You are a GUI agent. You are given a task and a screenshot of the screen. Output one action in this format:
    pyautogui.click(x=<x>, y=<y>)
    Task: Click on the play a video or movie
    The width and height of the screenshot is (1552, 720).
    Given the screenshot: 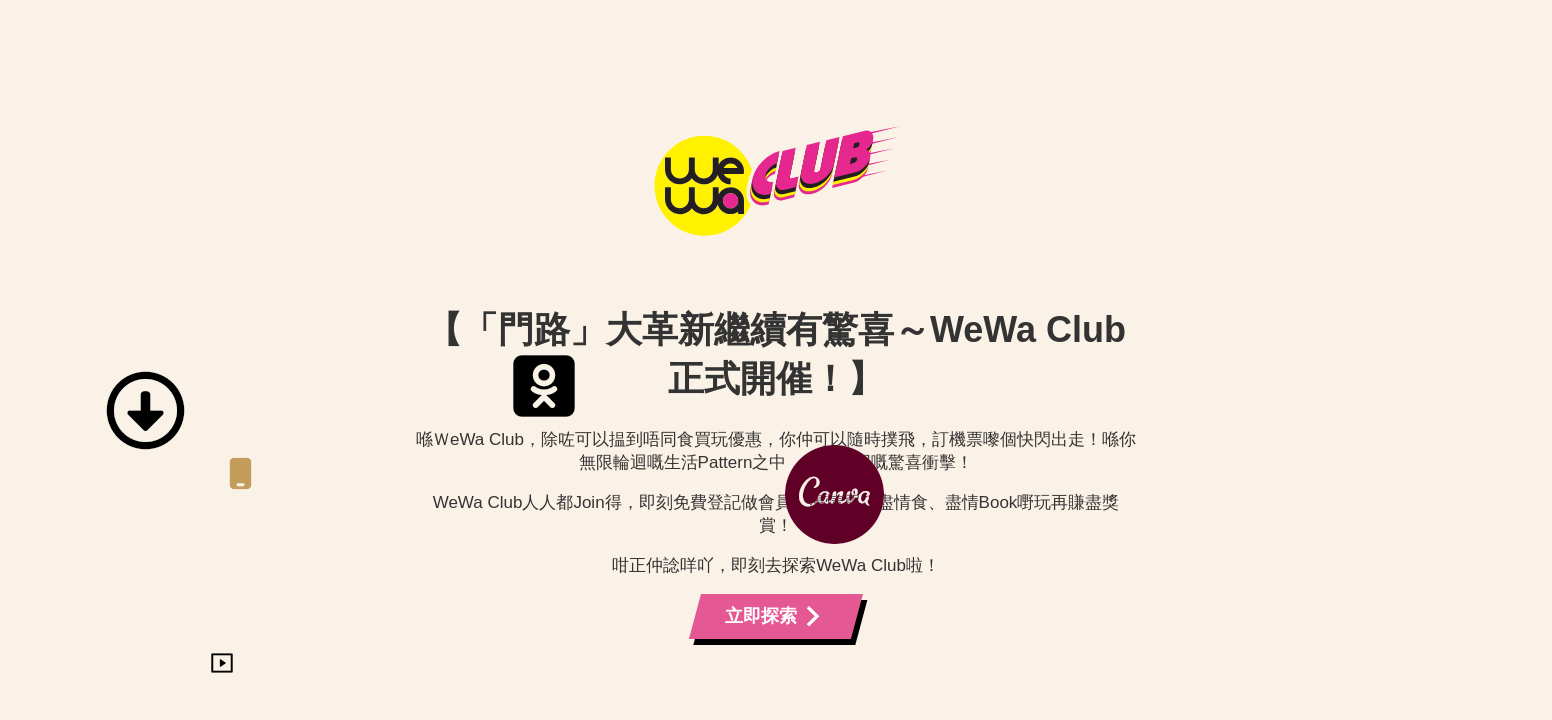 What is the action you would take?
    pyautogui.click(x=222, y=663)
    